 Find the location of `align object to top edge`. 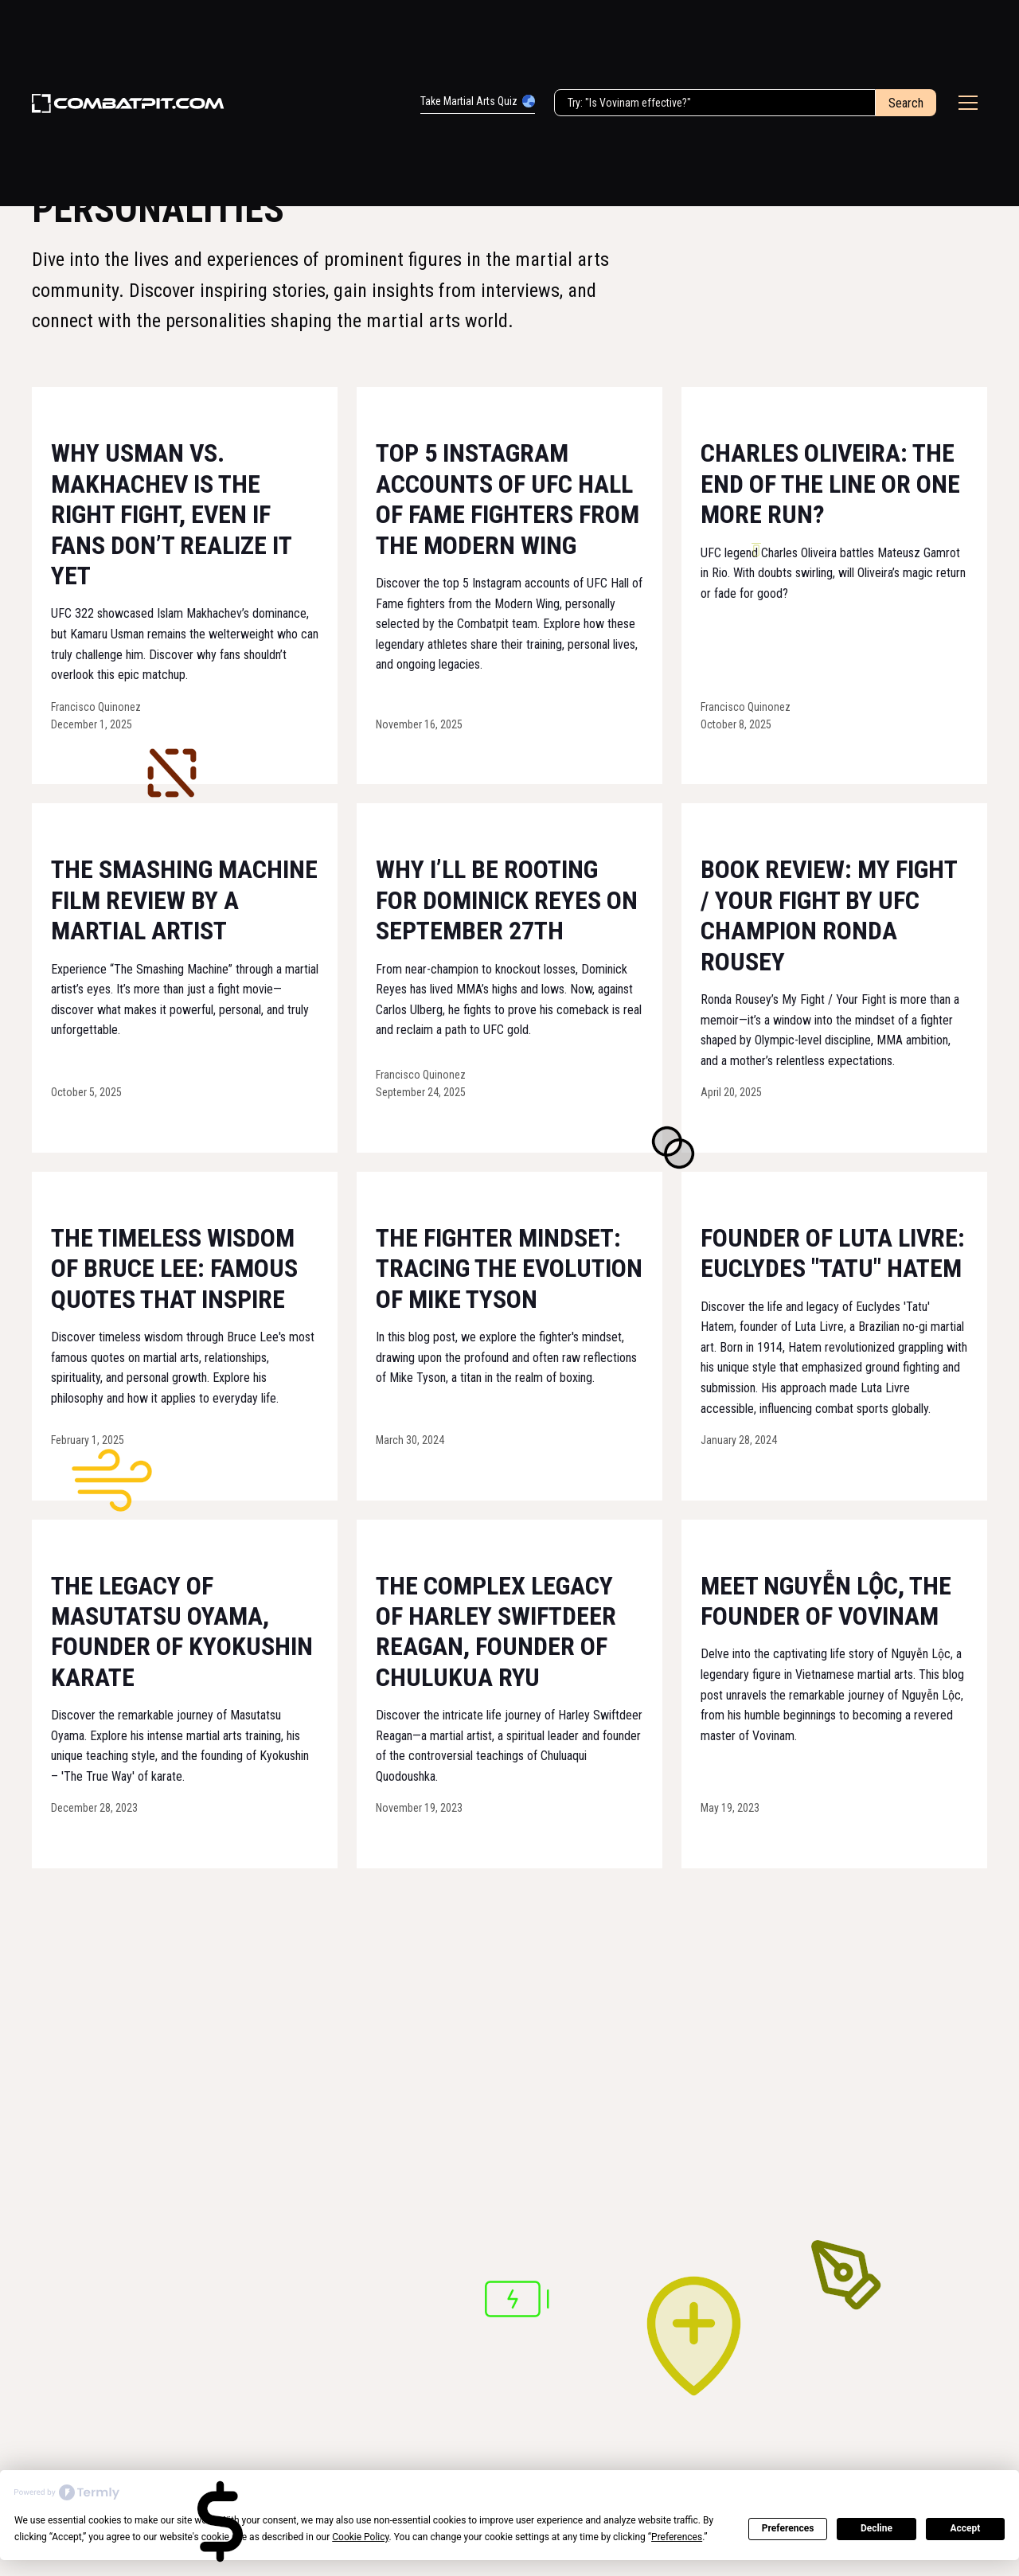

align object to top edge is located at coordinates (756, 549).